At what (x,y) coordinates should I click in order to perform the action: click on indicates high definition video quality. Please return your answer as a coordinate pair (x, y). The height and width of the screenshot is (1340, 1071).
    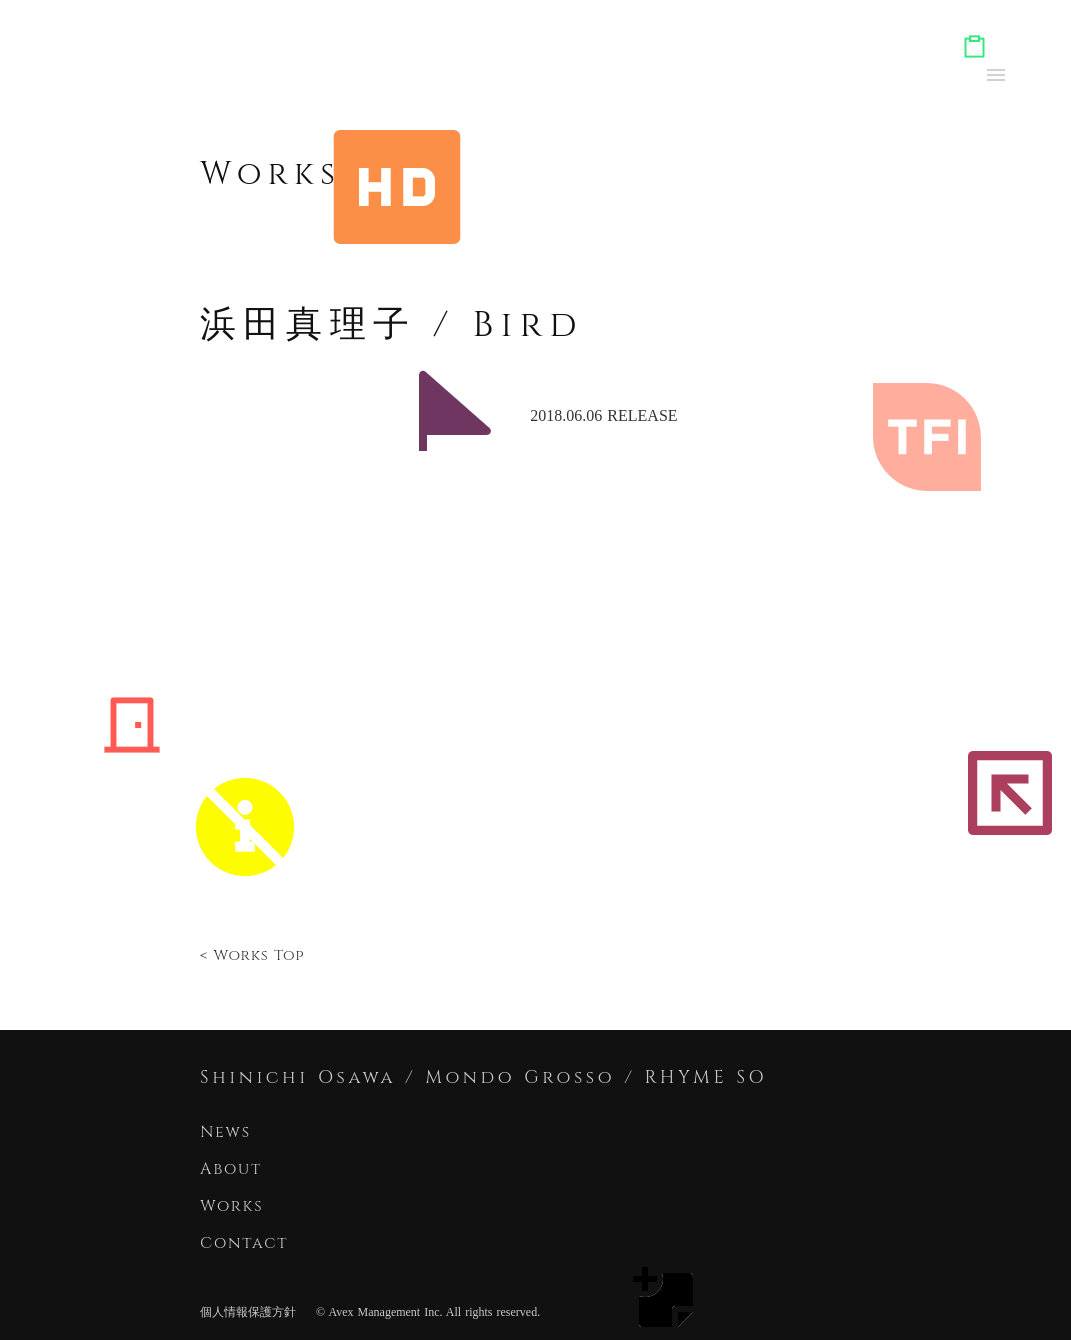
    Looking at the image, I should click on (397, 187).